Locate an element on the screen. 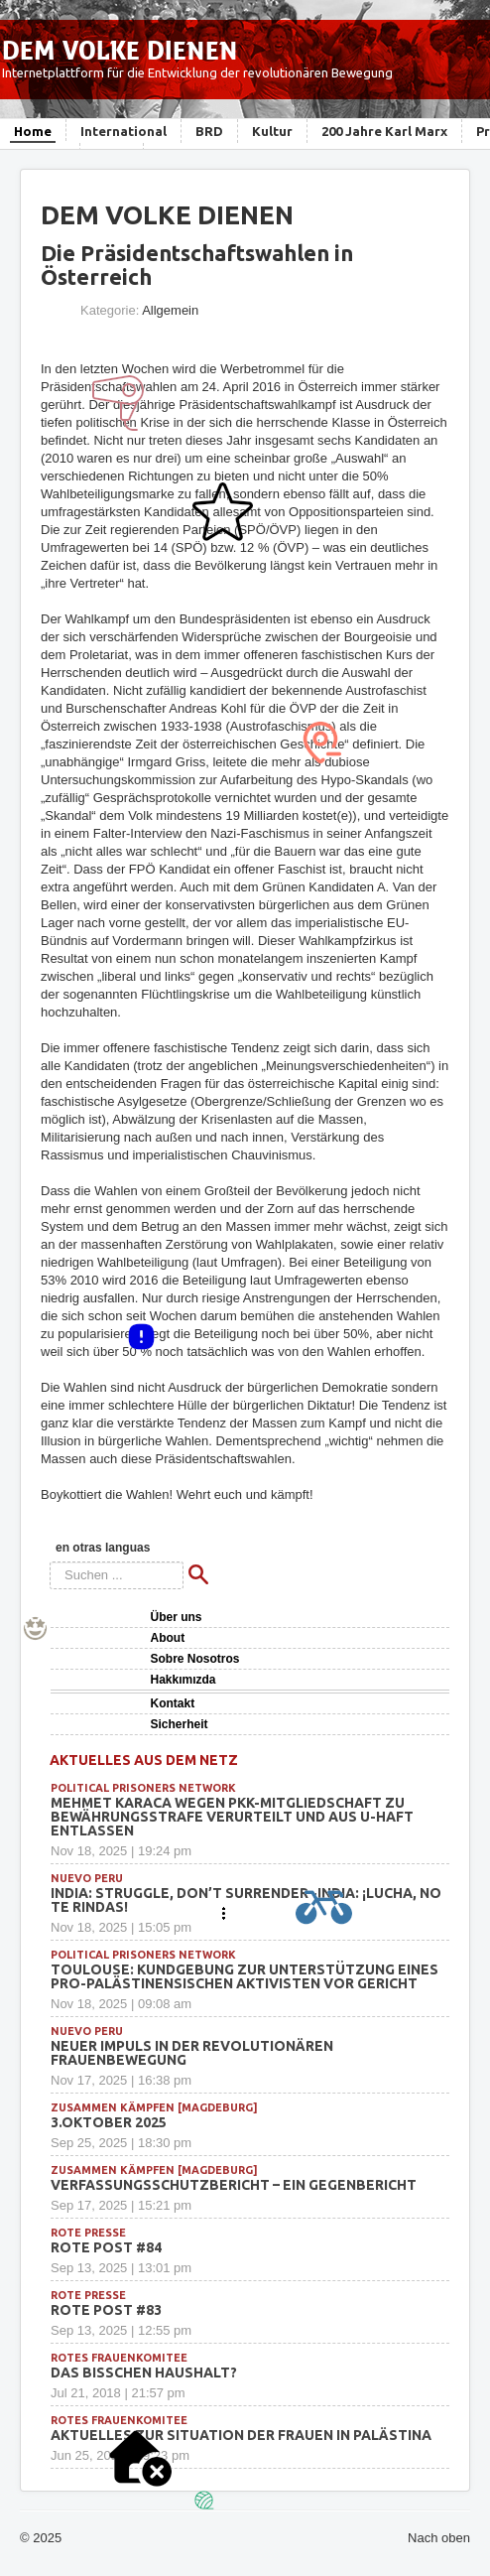 This screenshot has width=490, height=2576. select bicycle as transportation mode is located at coordinates (323, 1906).